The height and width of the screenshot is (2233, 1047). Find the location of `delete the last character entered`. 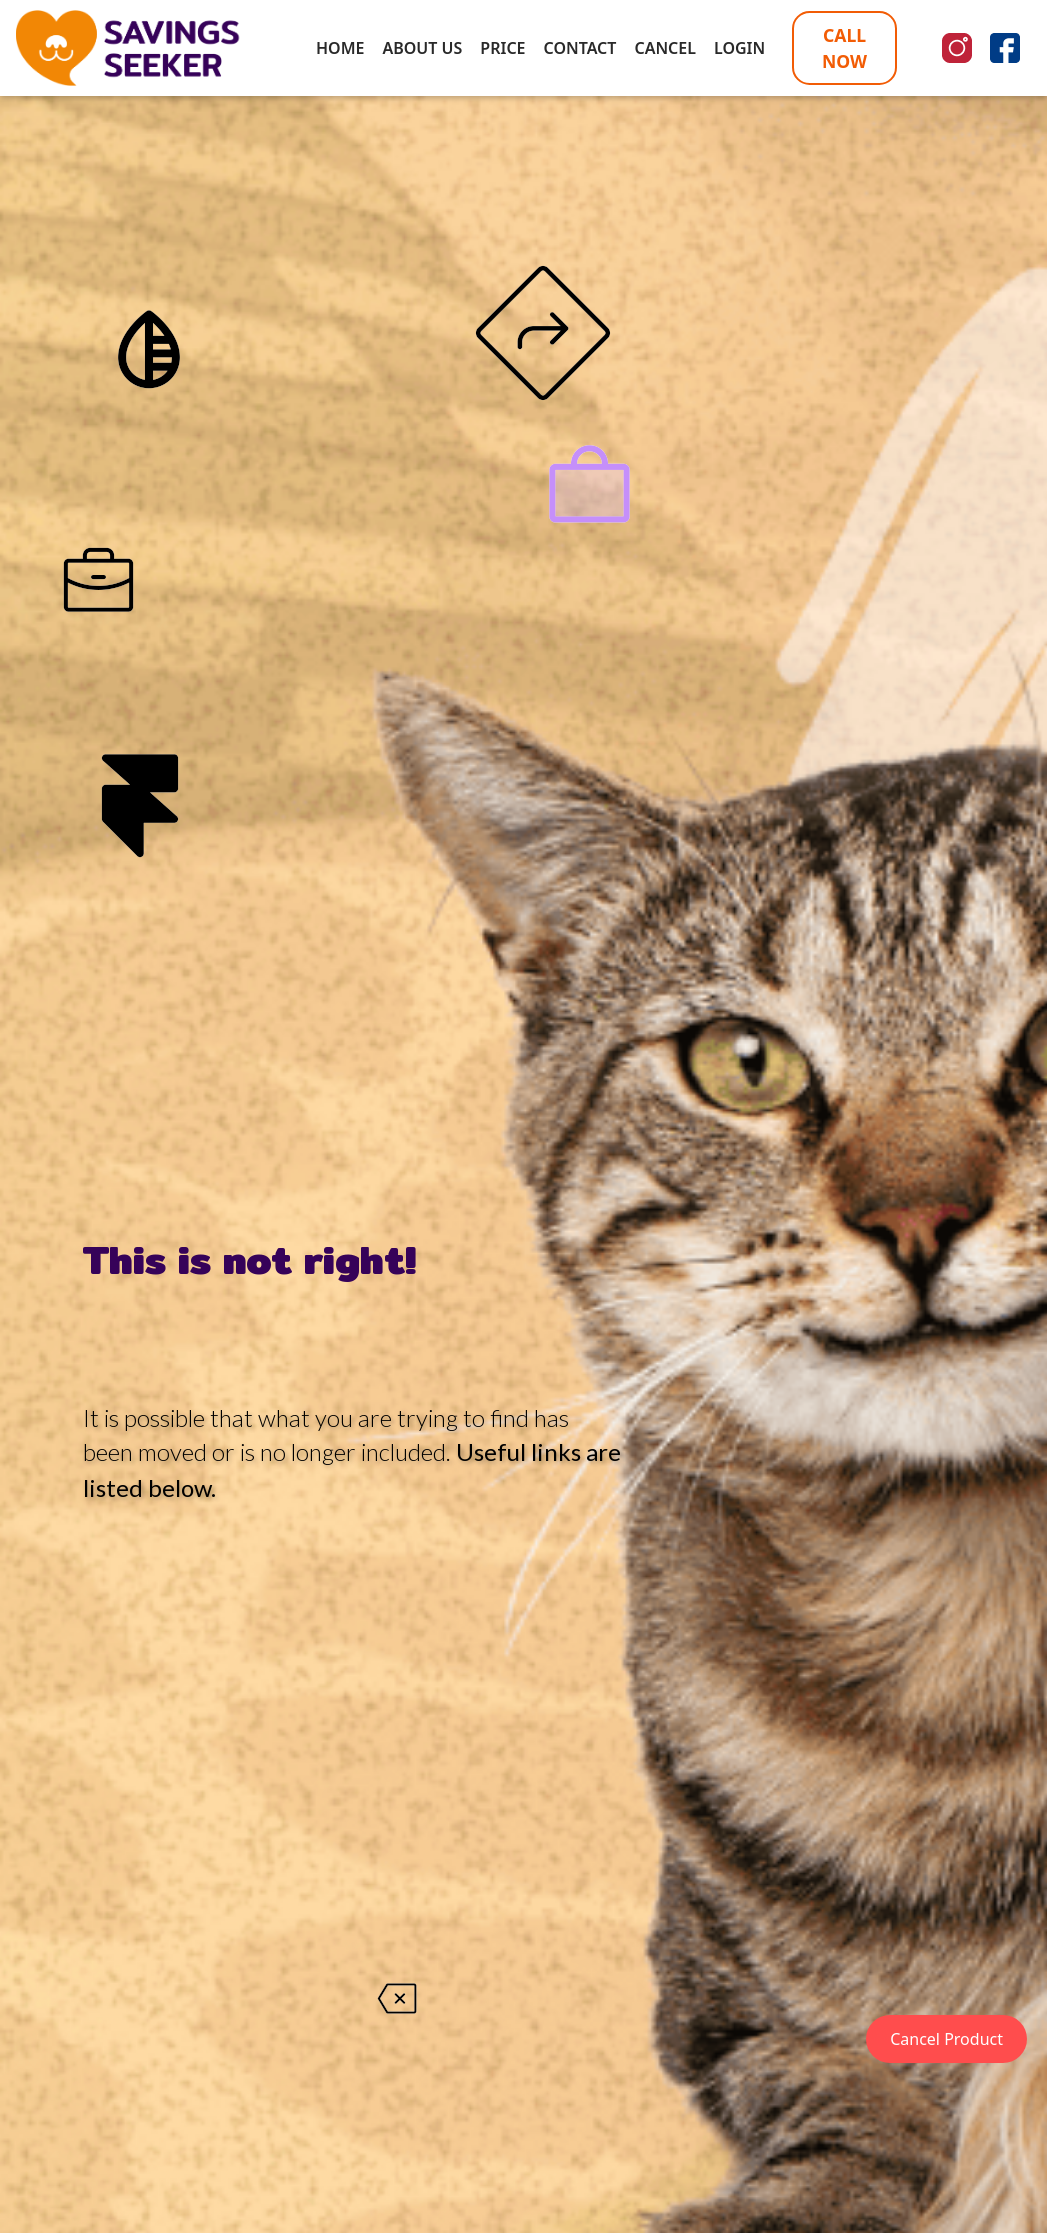

delete the last character entered is located at coordinates (398, 1998).